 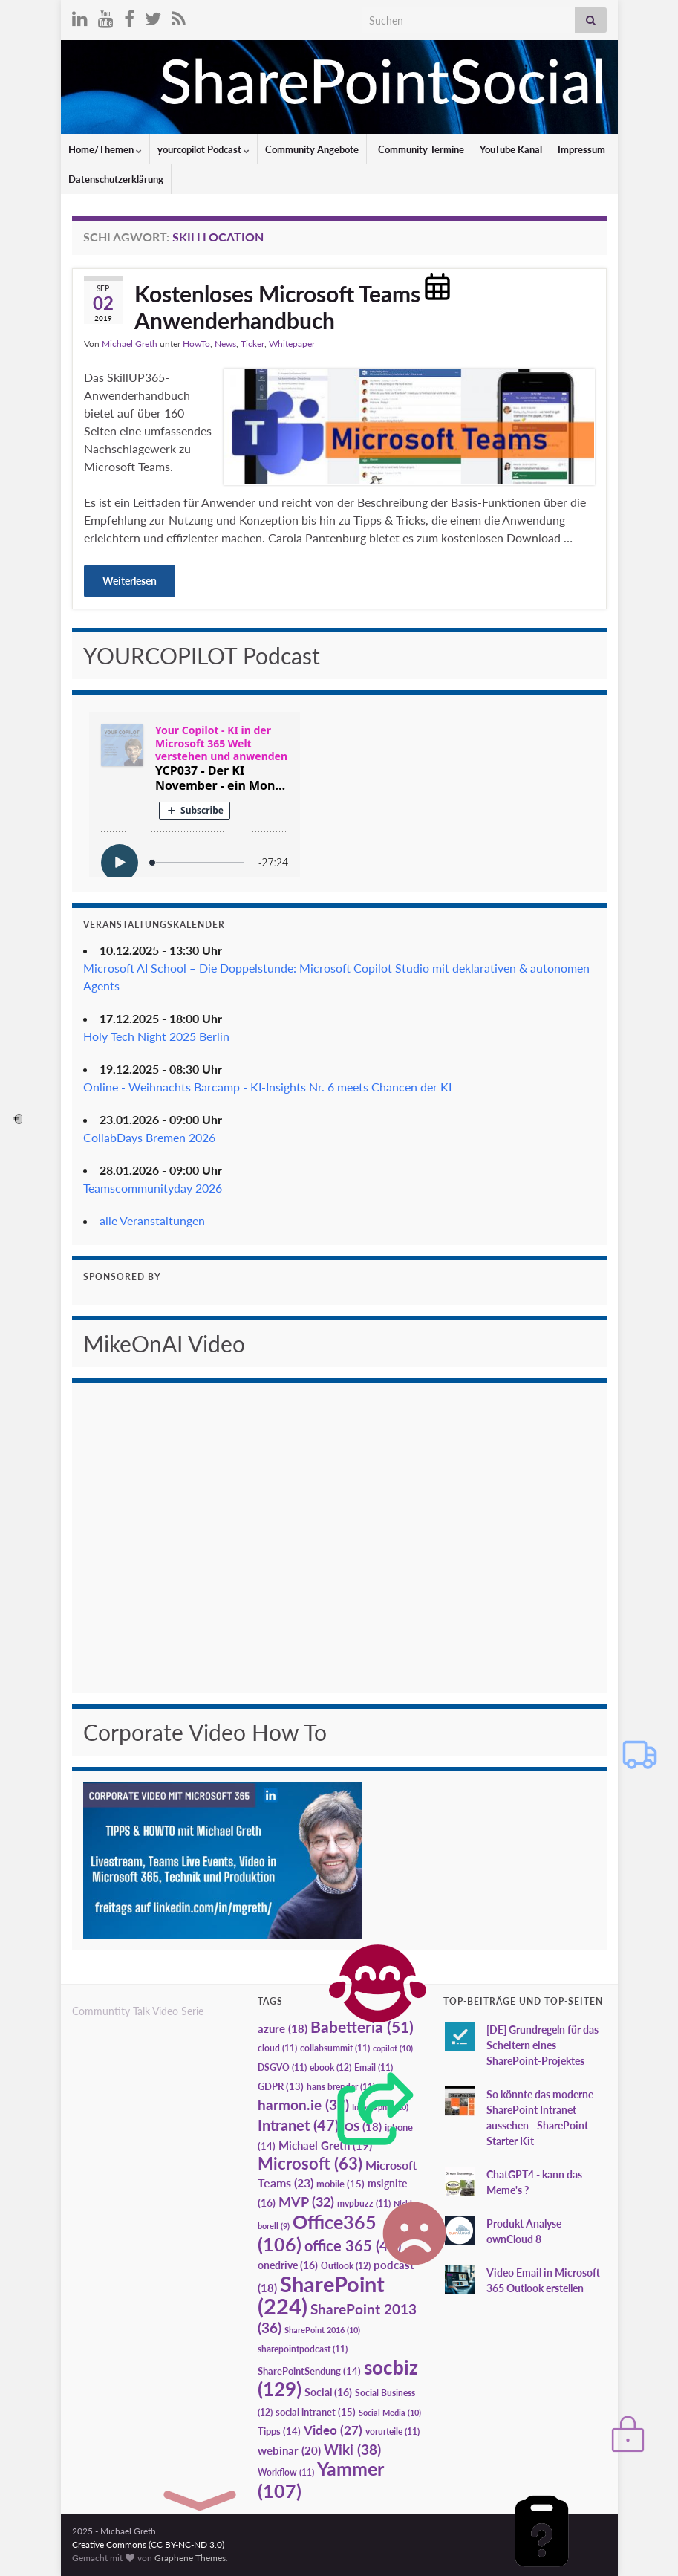 I want to click on view euro currency or pricing, so click(x=19, y=1119).